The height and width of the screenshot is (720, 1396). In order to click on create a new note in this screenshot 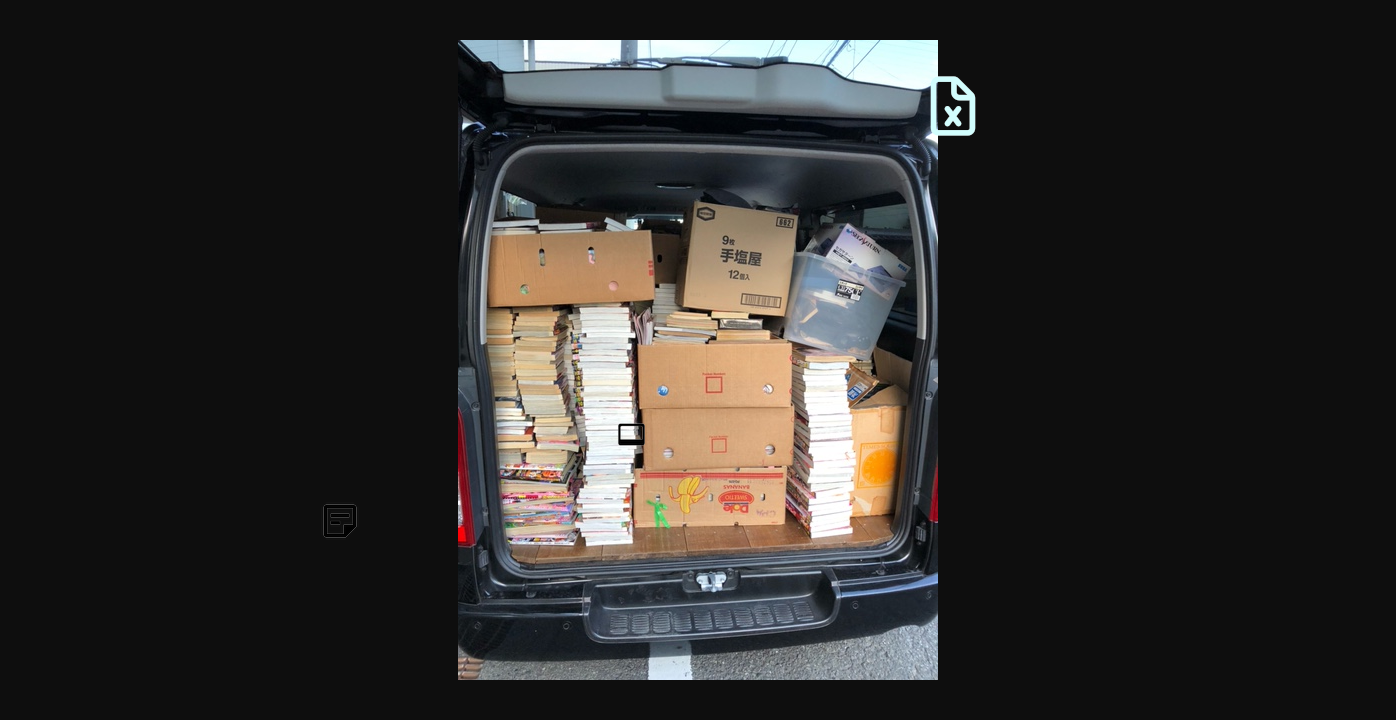, I will do `click(340, 521)`.